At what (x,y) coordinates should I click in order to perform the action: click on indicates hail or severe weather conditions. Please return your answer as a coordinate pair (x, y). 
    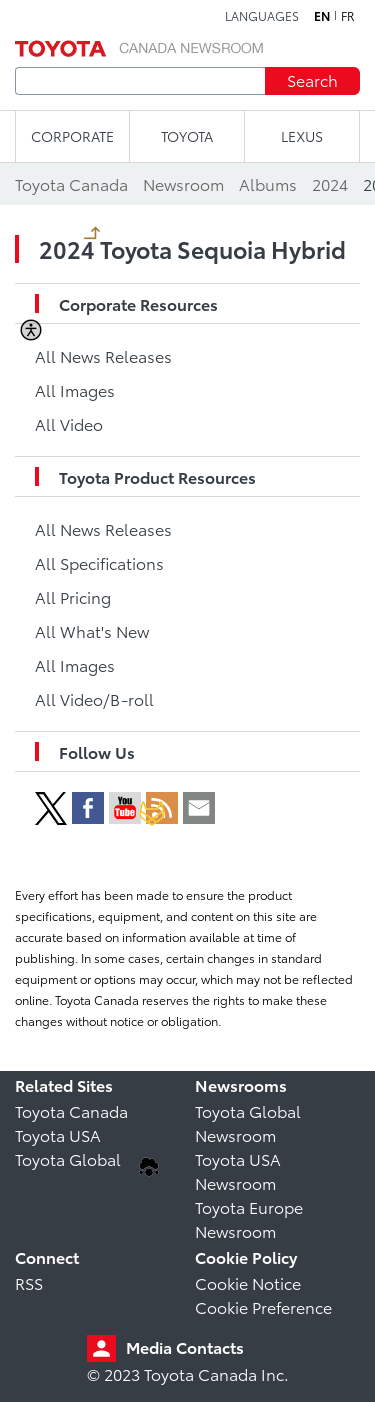
    Looking at the image, I should click on (149, 1167).